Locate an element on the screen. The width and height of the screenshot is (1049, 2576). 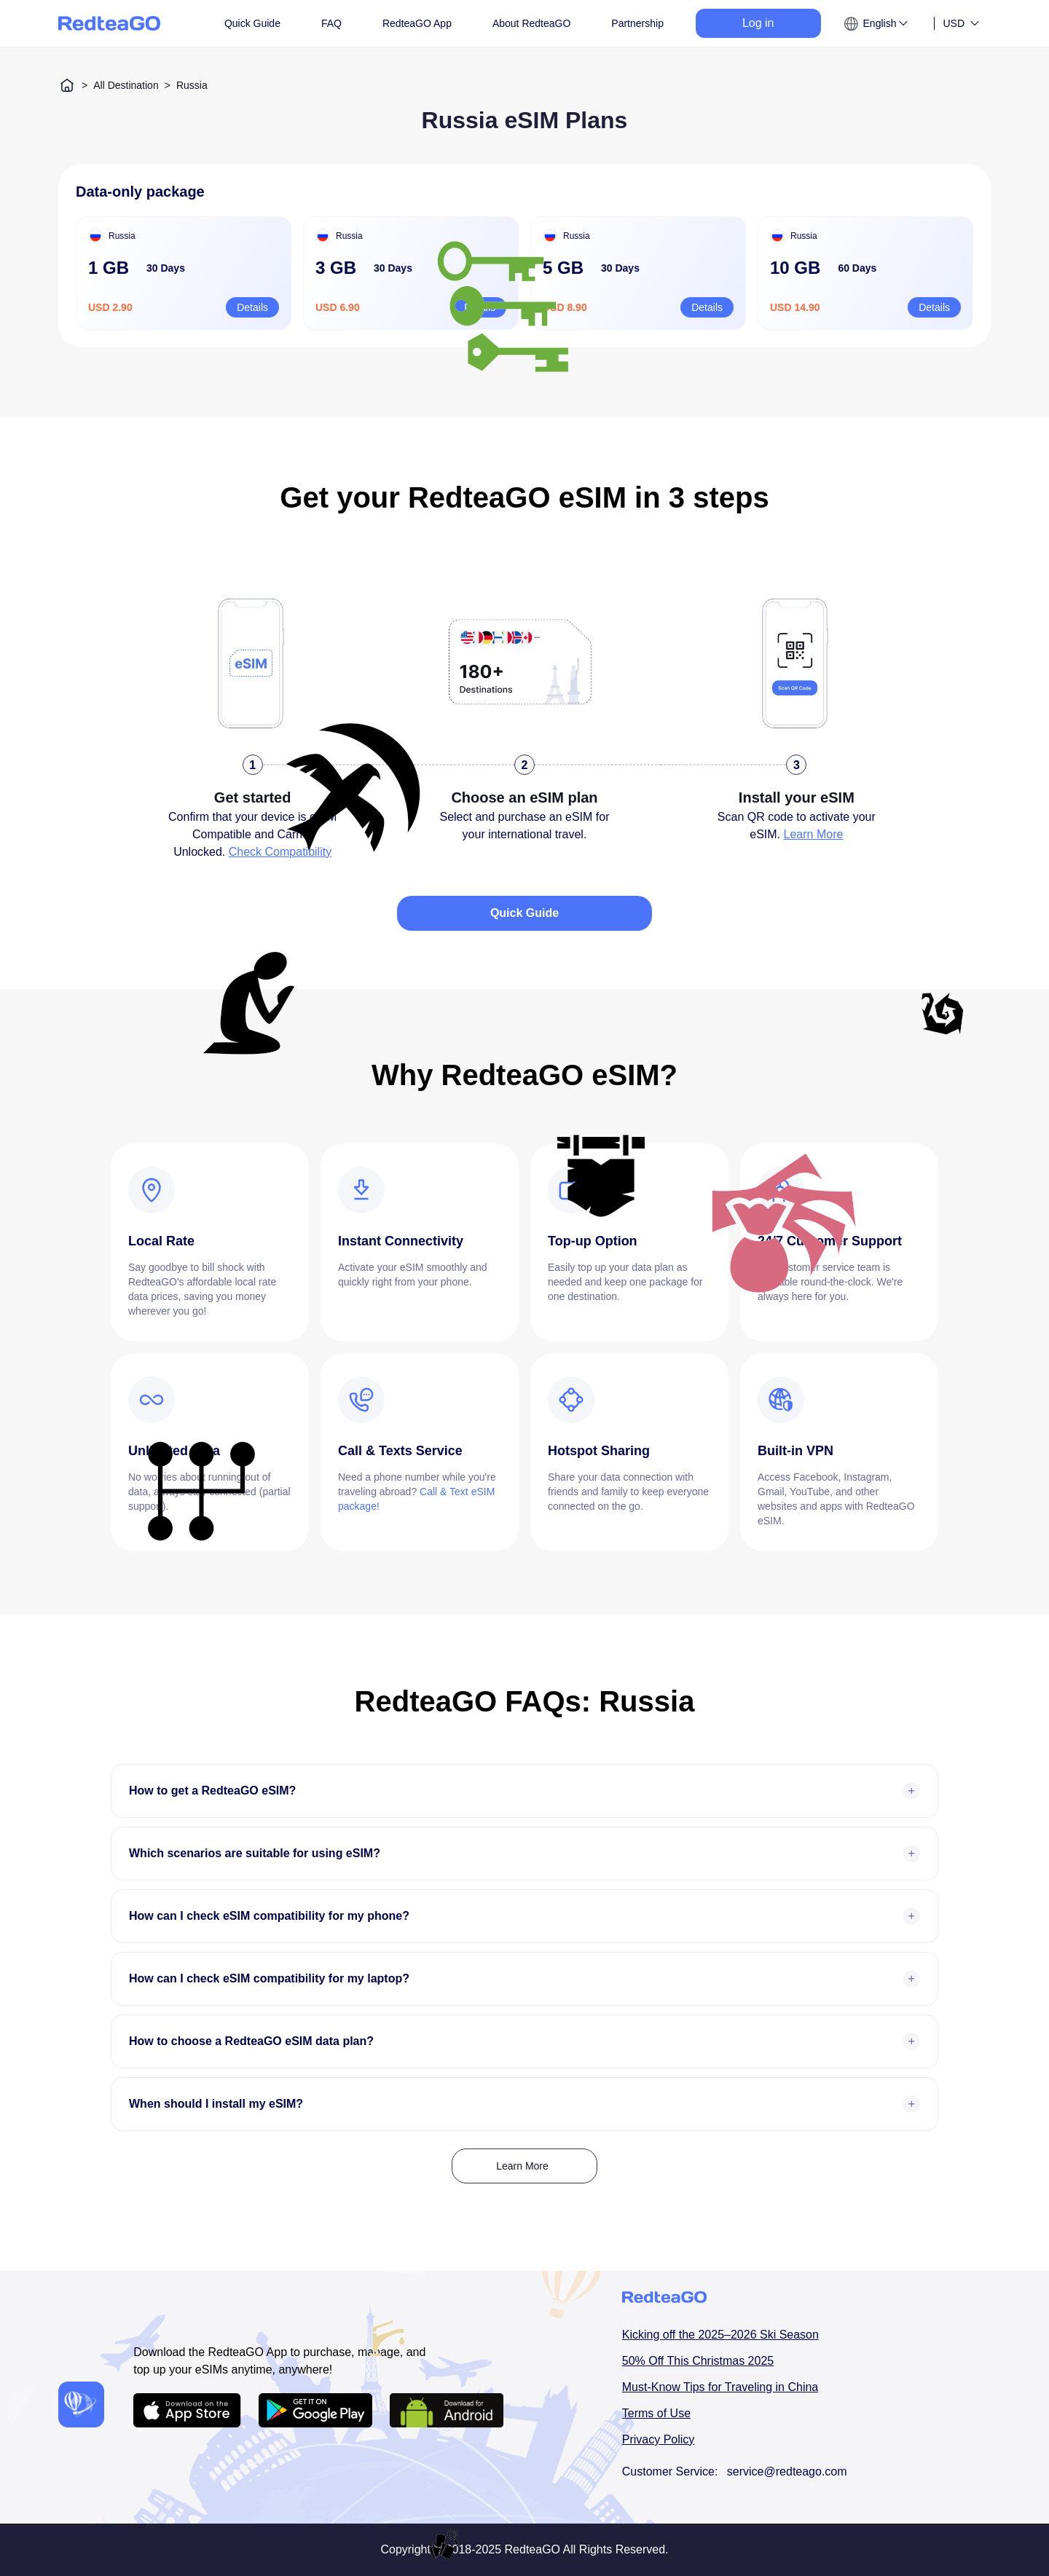
select a card from your hand is located at coordinates (444, 2544).